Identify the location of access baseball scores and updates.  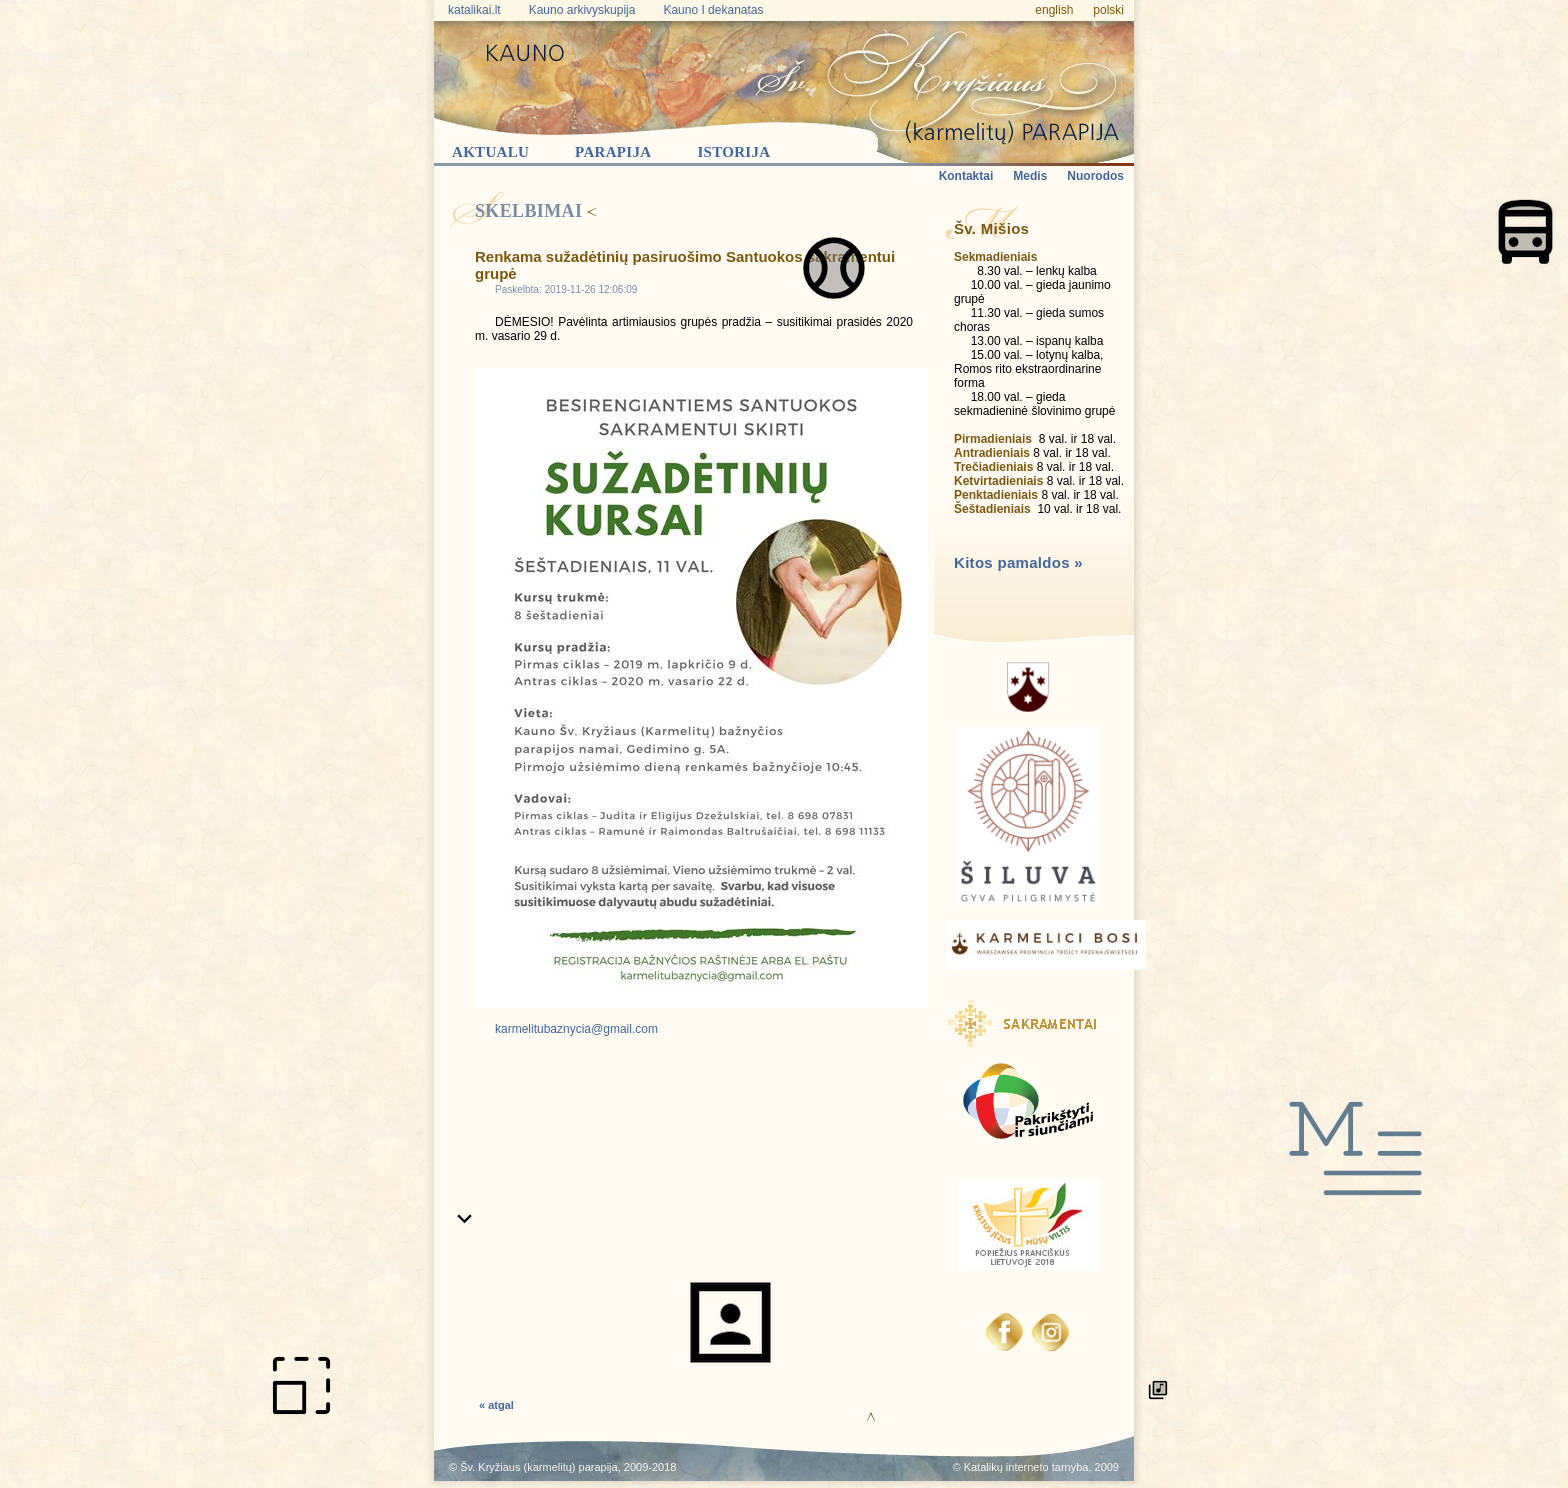
(834, 268).